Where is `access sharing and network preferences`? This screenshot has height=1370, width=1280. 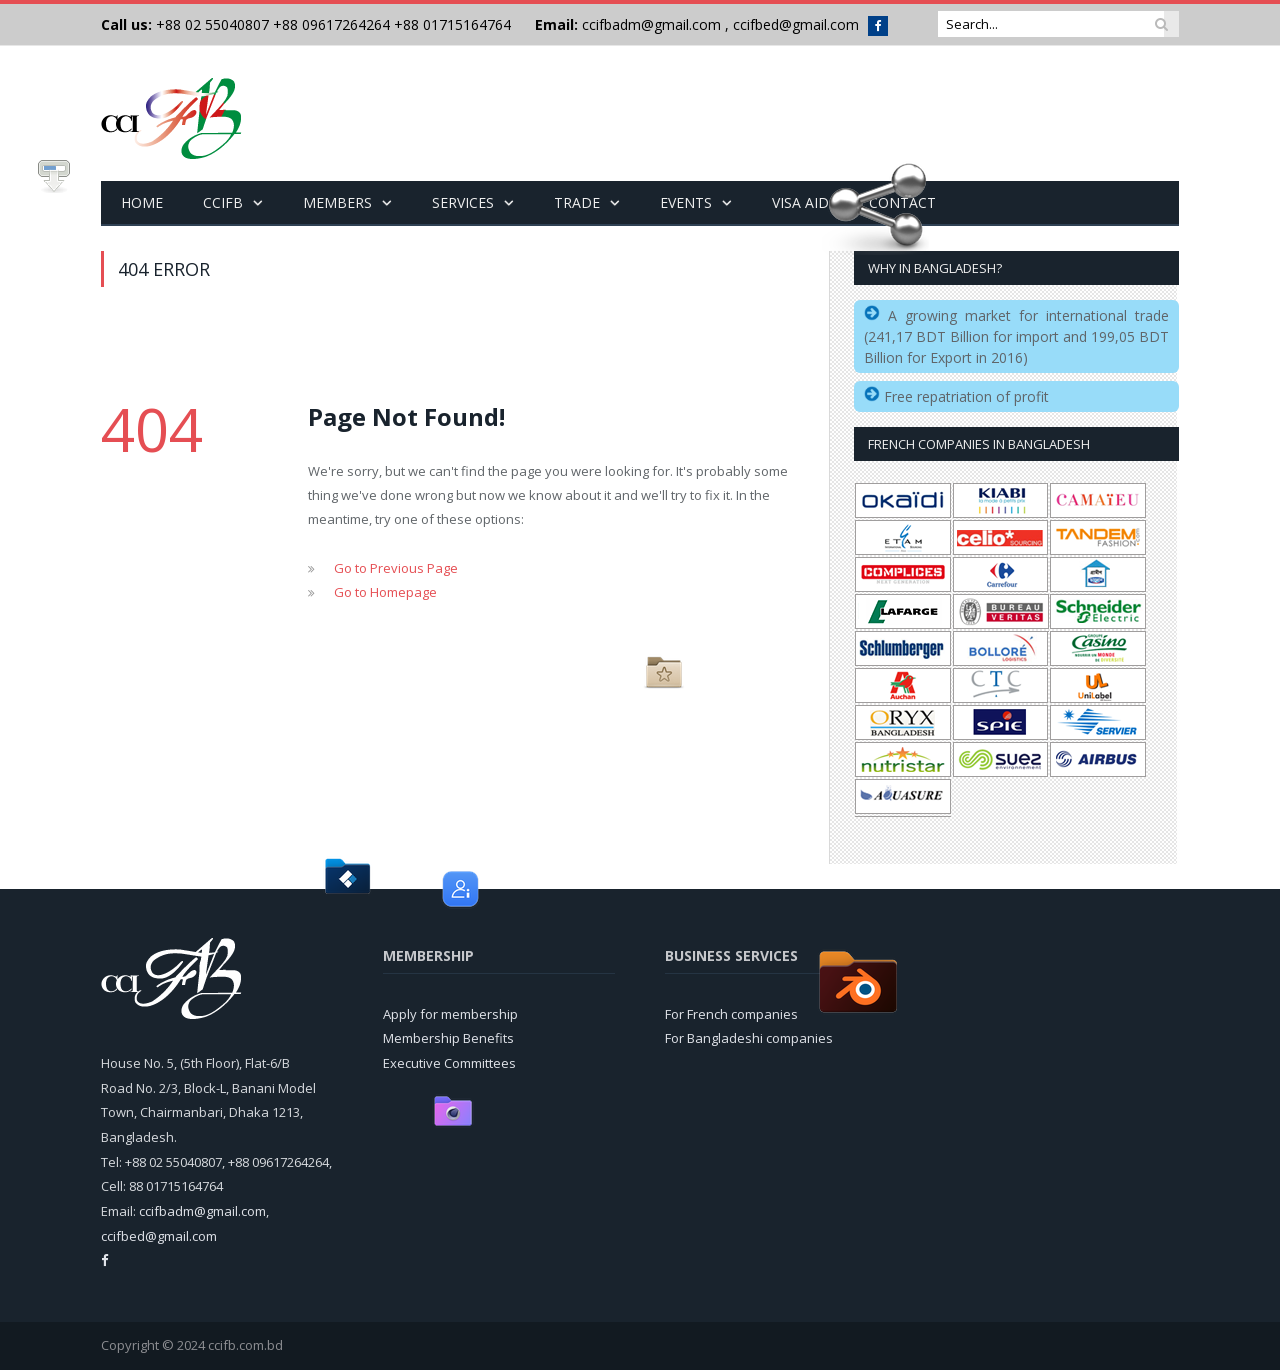 access sharing and network preferences is located at coordinates (875, 201).